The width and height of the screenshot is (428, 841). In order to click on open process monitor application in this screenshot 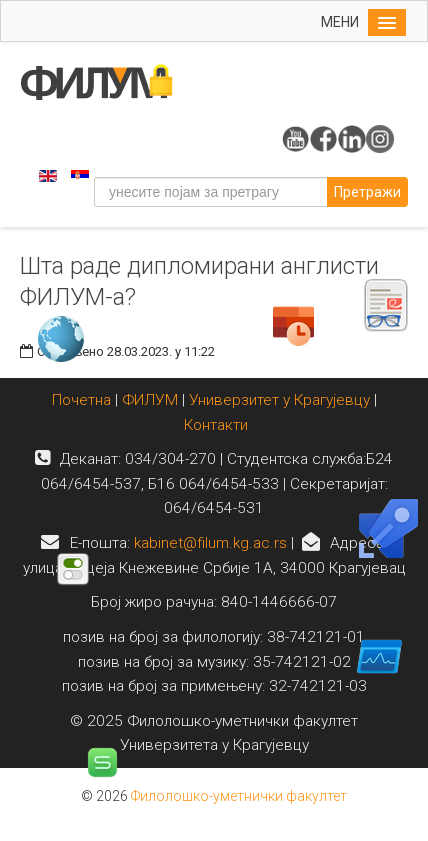, I will do `click(379, 656)`.